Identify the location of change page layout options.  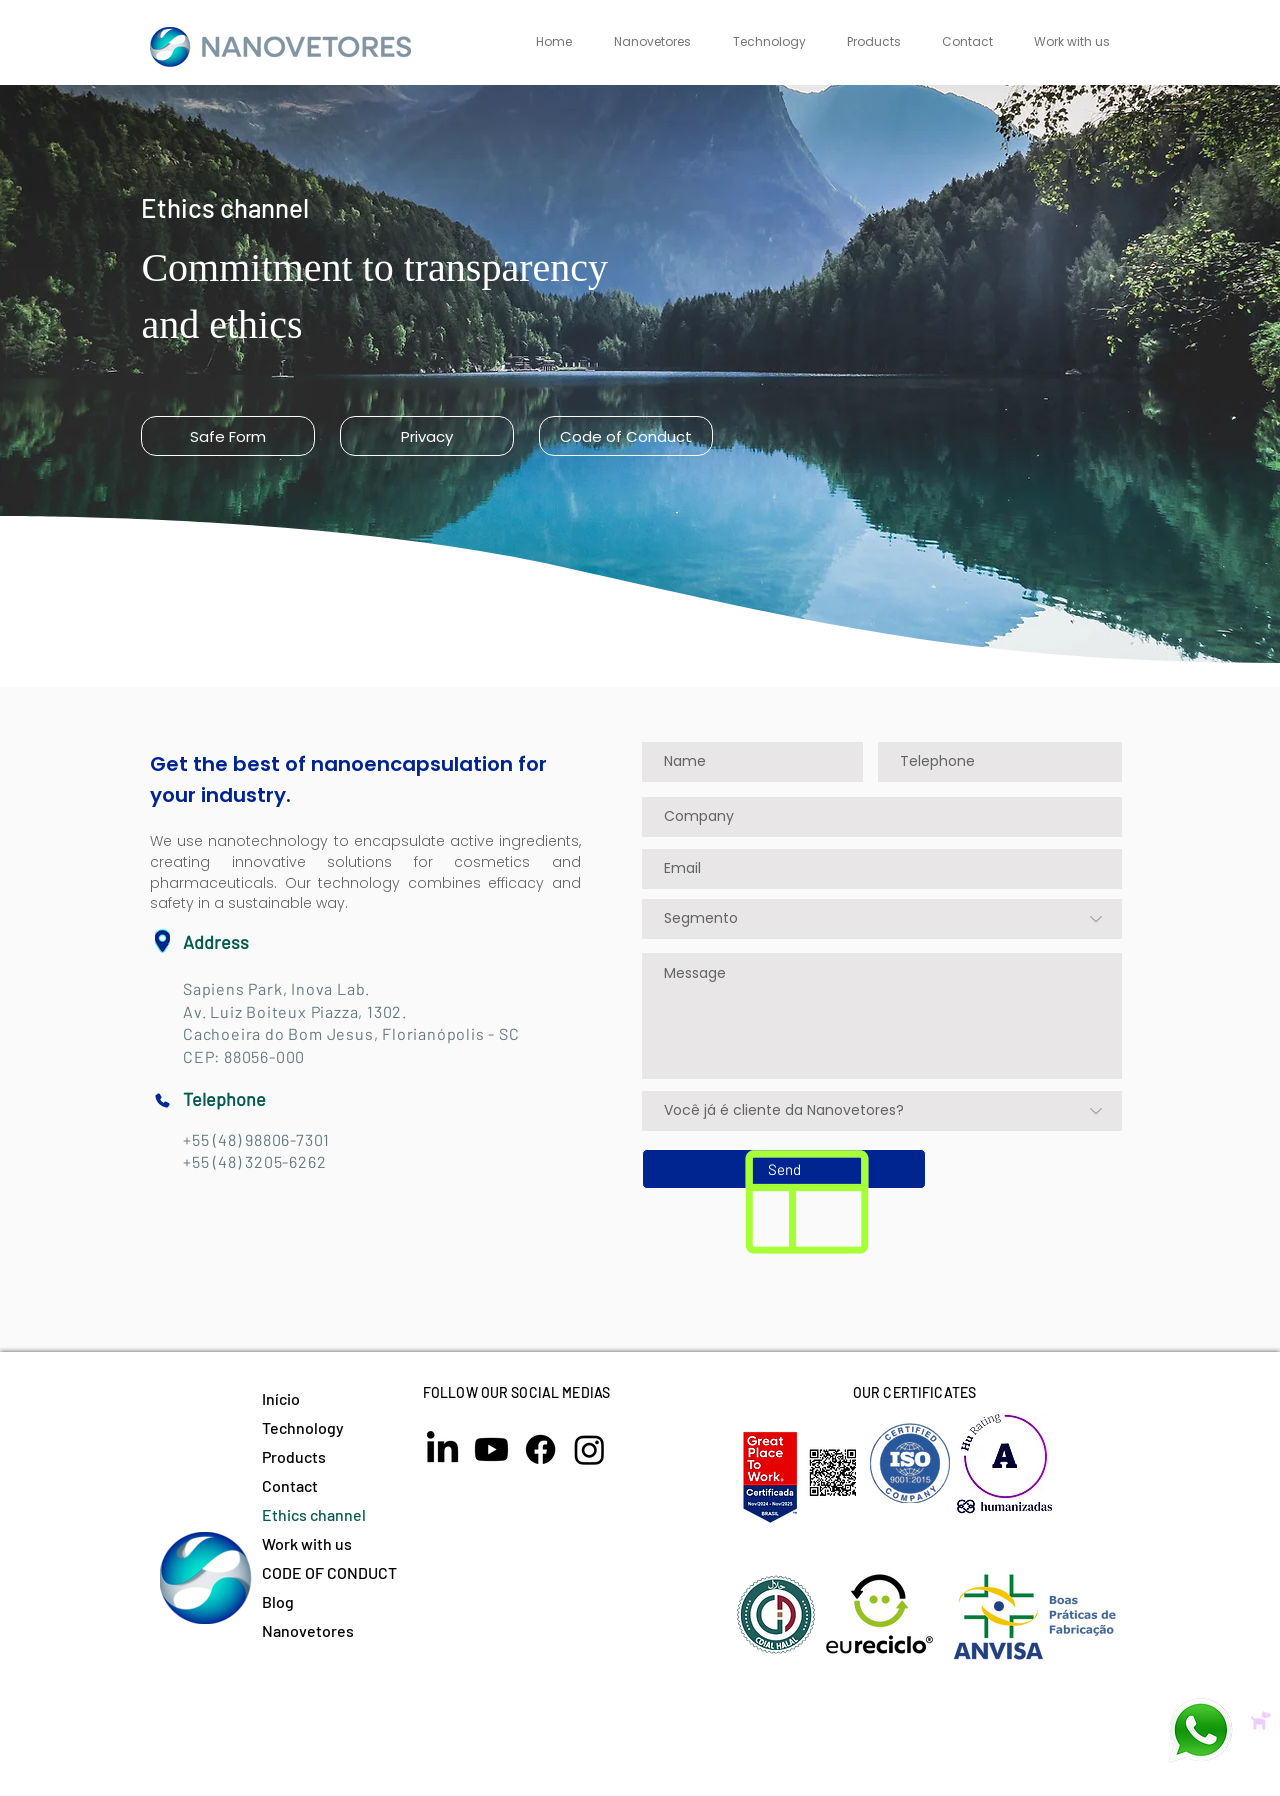
(807, 1202).